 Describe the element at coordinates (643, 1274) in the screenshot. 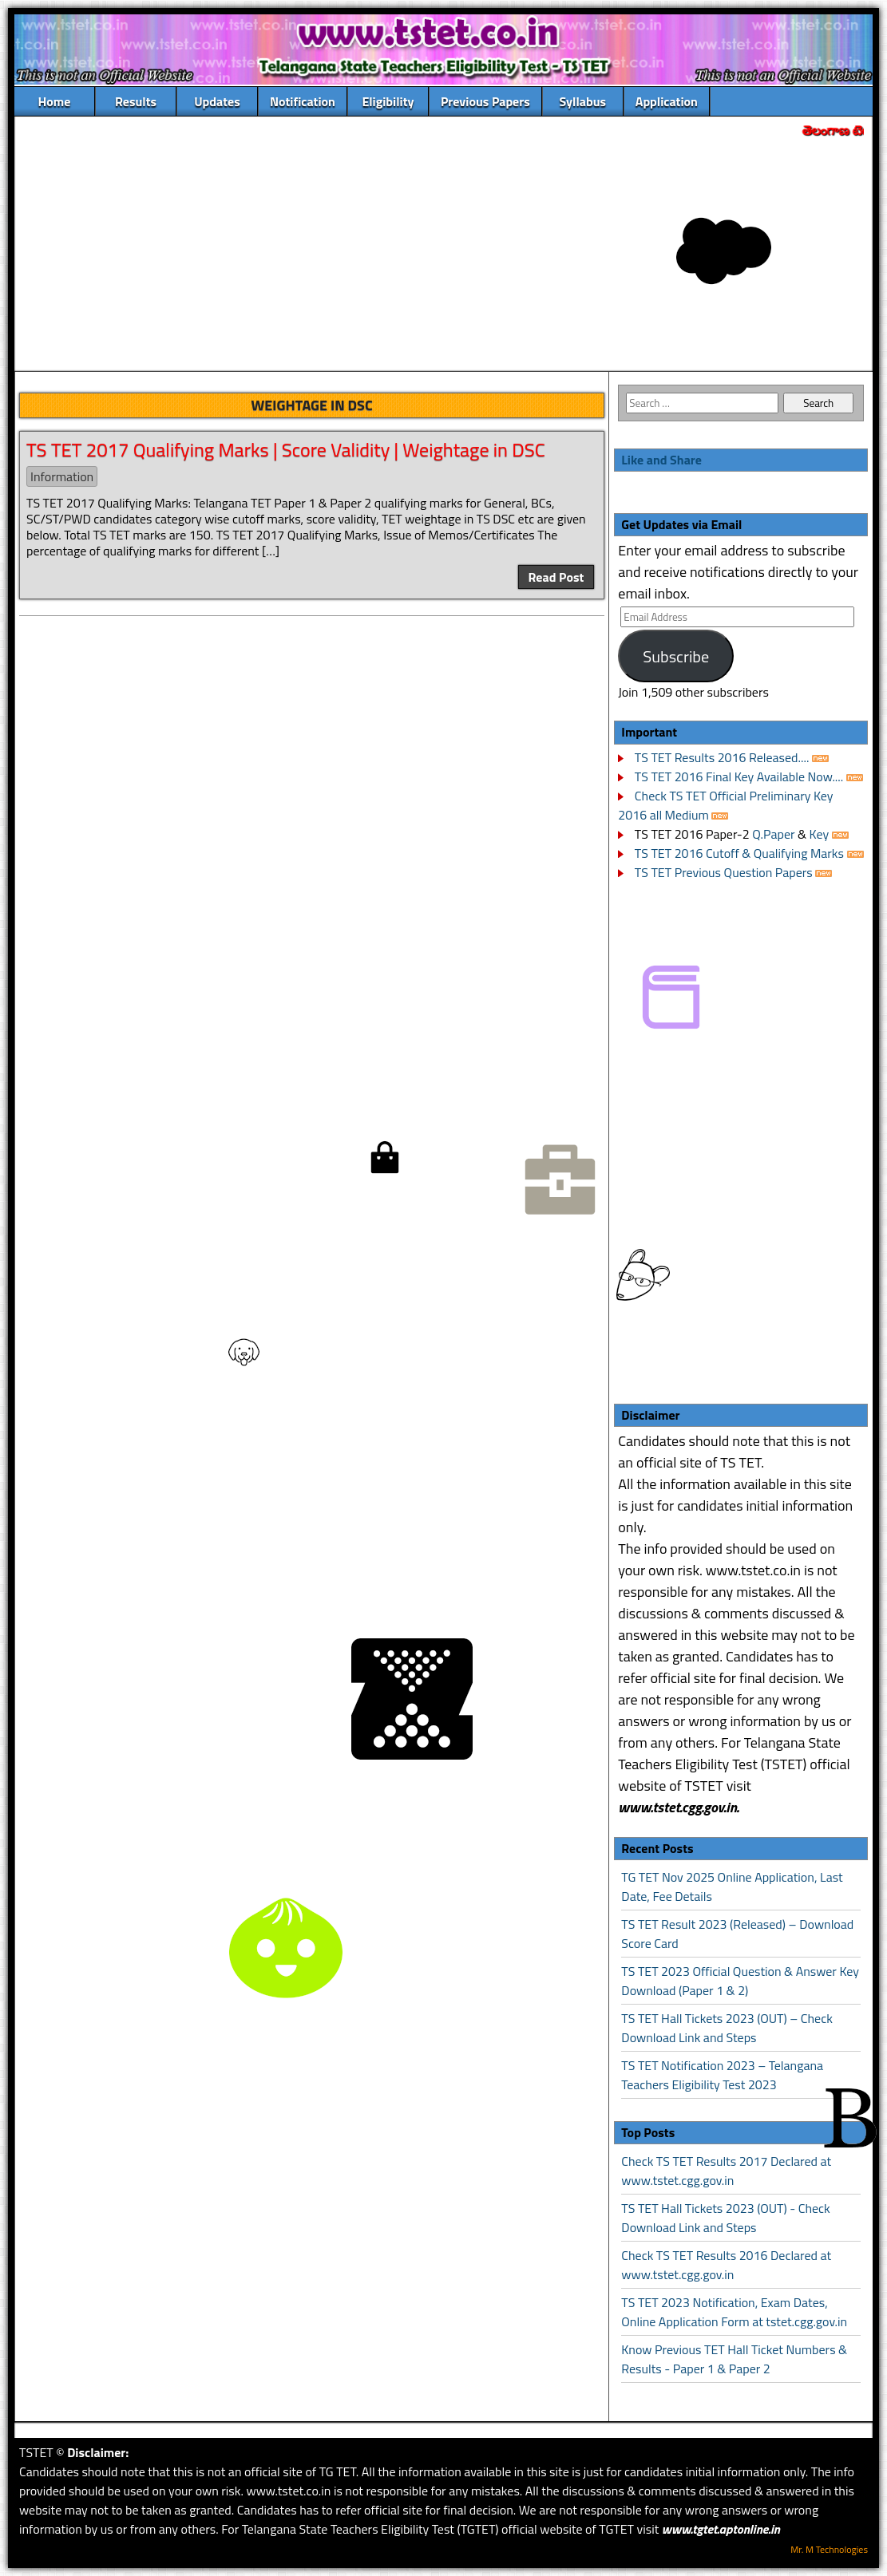

I see `editorconfig project logo` at that location.